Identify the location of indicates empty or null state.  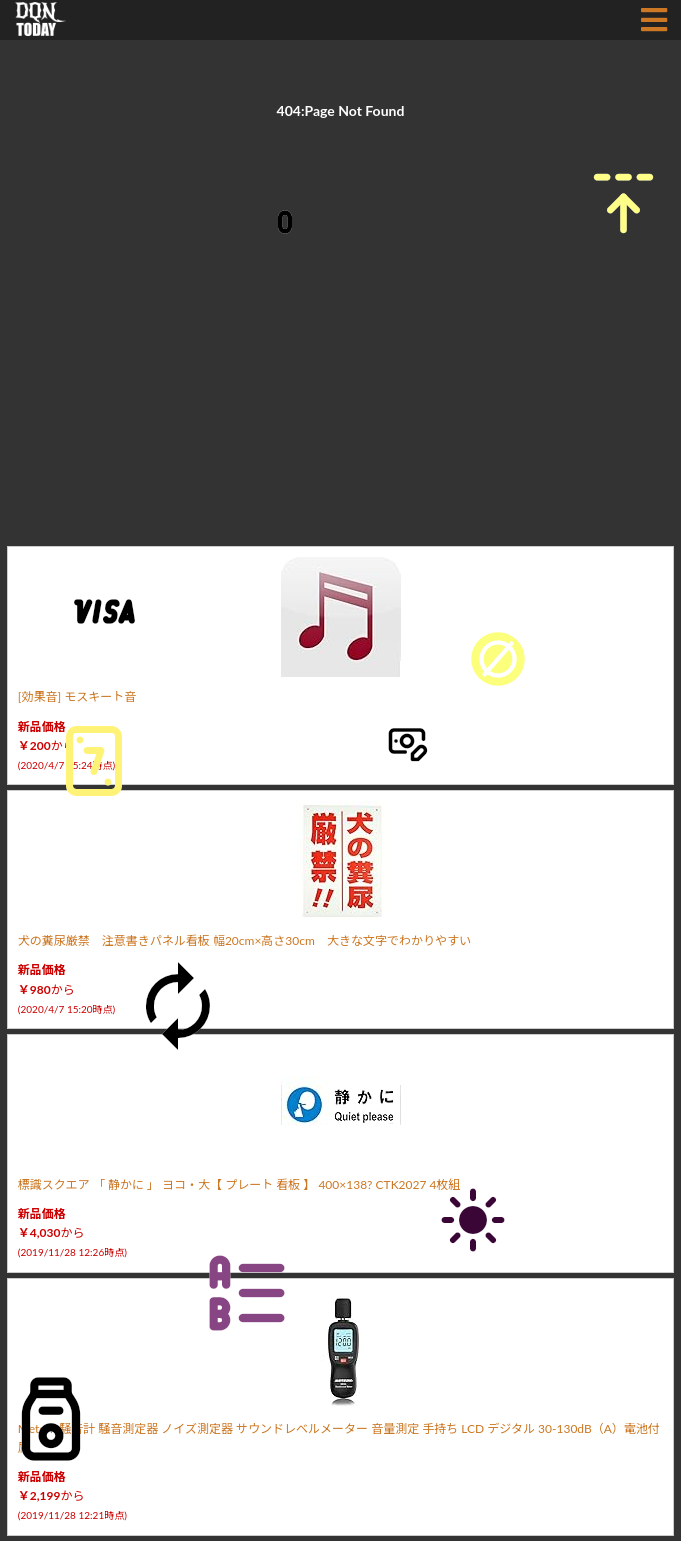
(498, 659).